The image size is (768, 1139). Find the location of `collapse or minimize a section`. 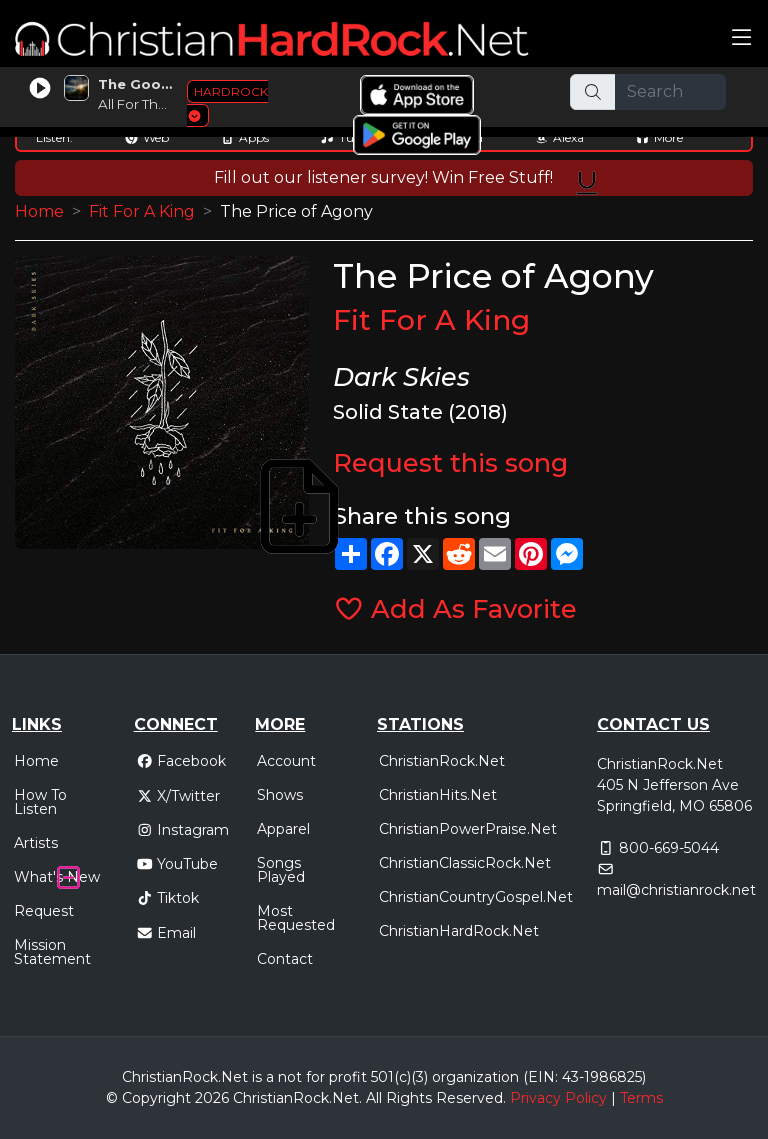

collapse or minimize a section is located at coordinates (68, 877).